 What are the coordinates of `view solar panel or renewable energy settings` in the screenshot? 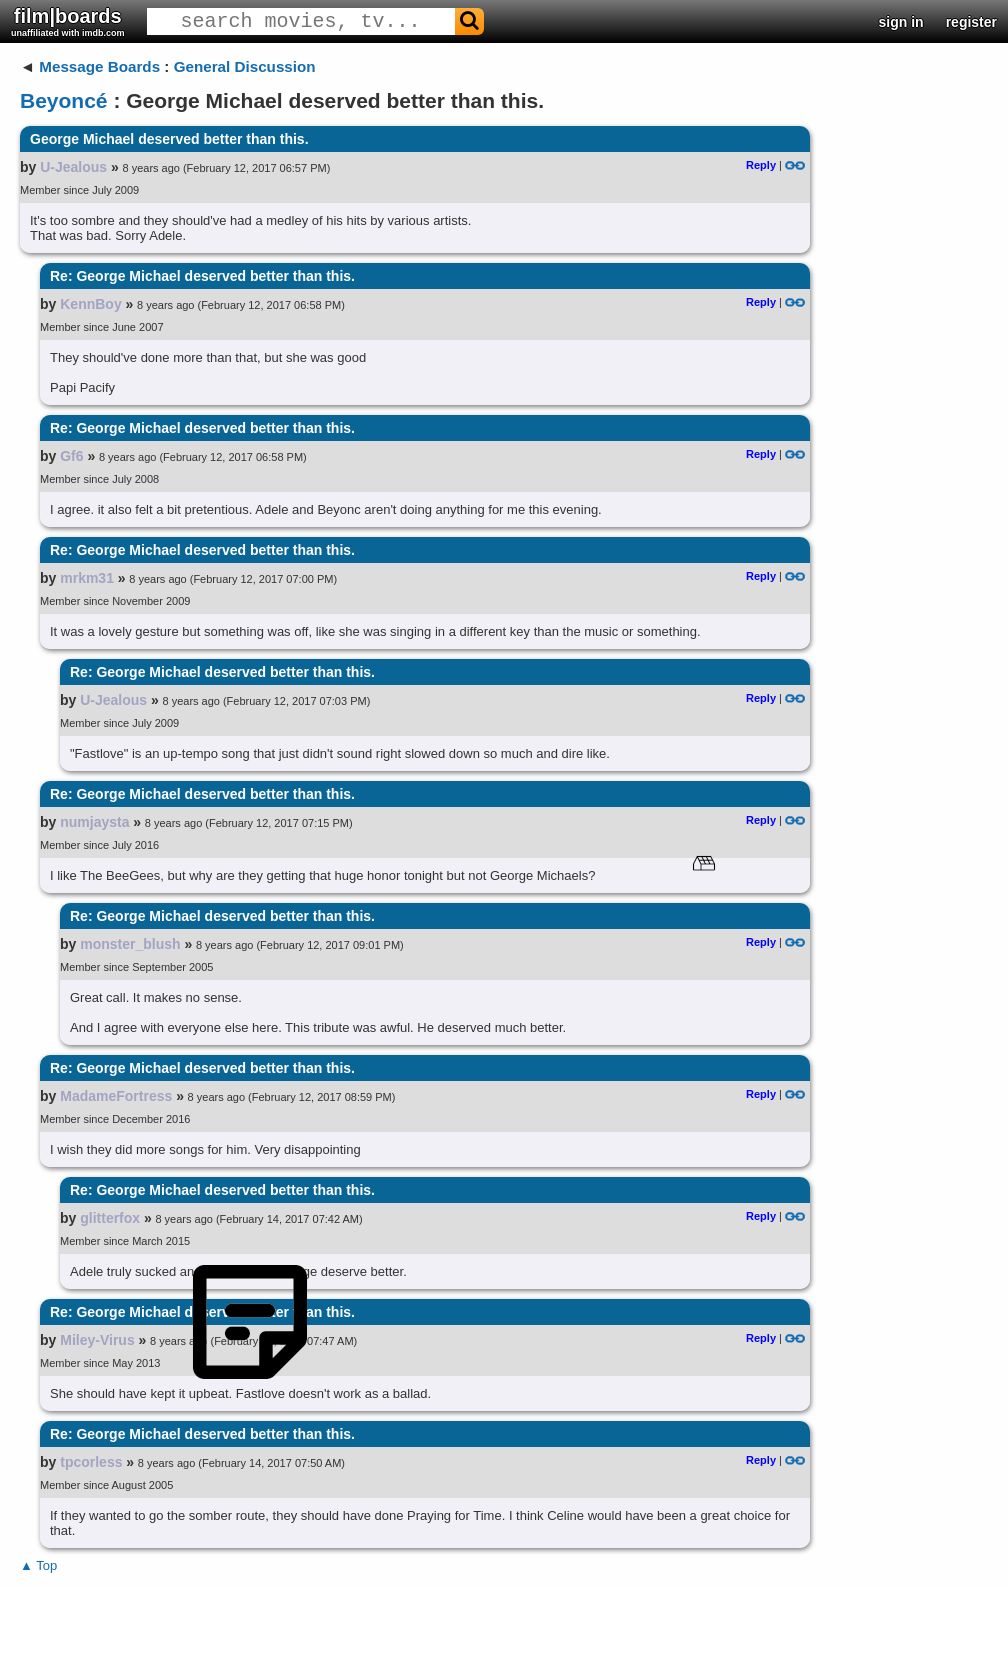 It's located at (704, 864).